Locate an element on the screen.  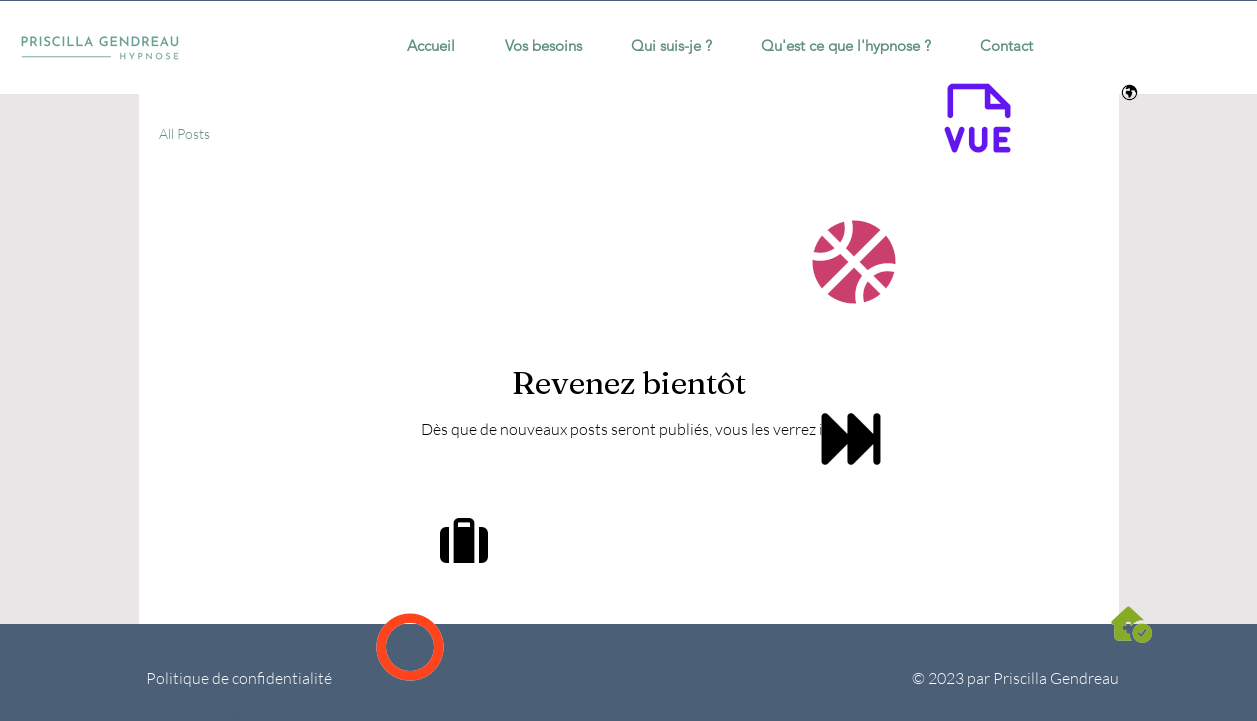
vue.js component or project file is located at coordinates (979, 121).